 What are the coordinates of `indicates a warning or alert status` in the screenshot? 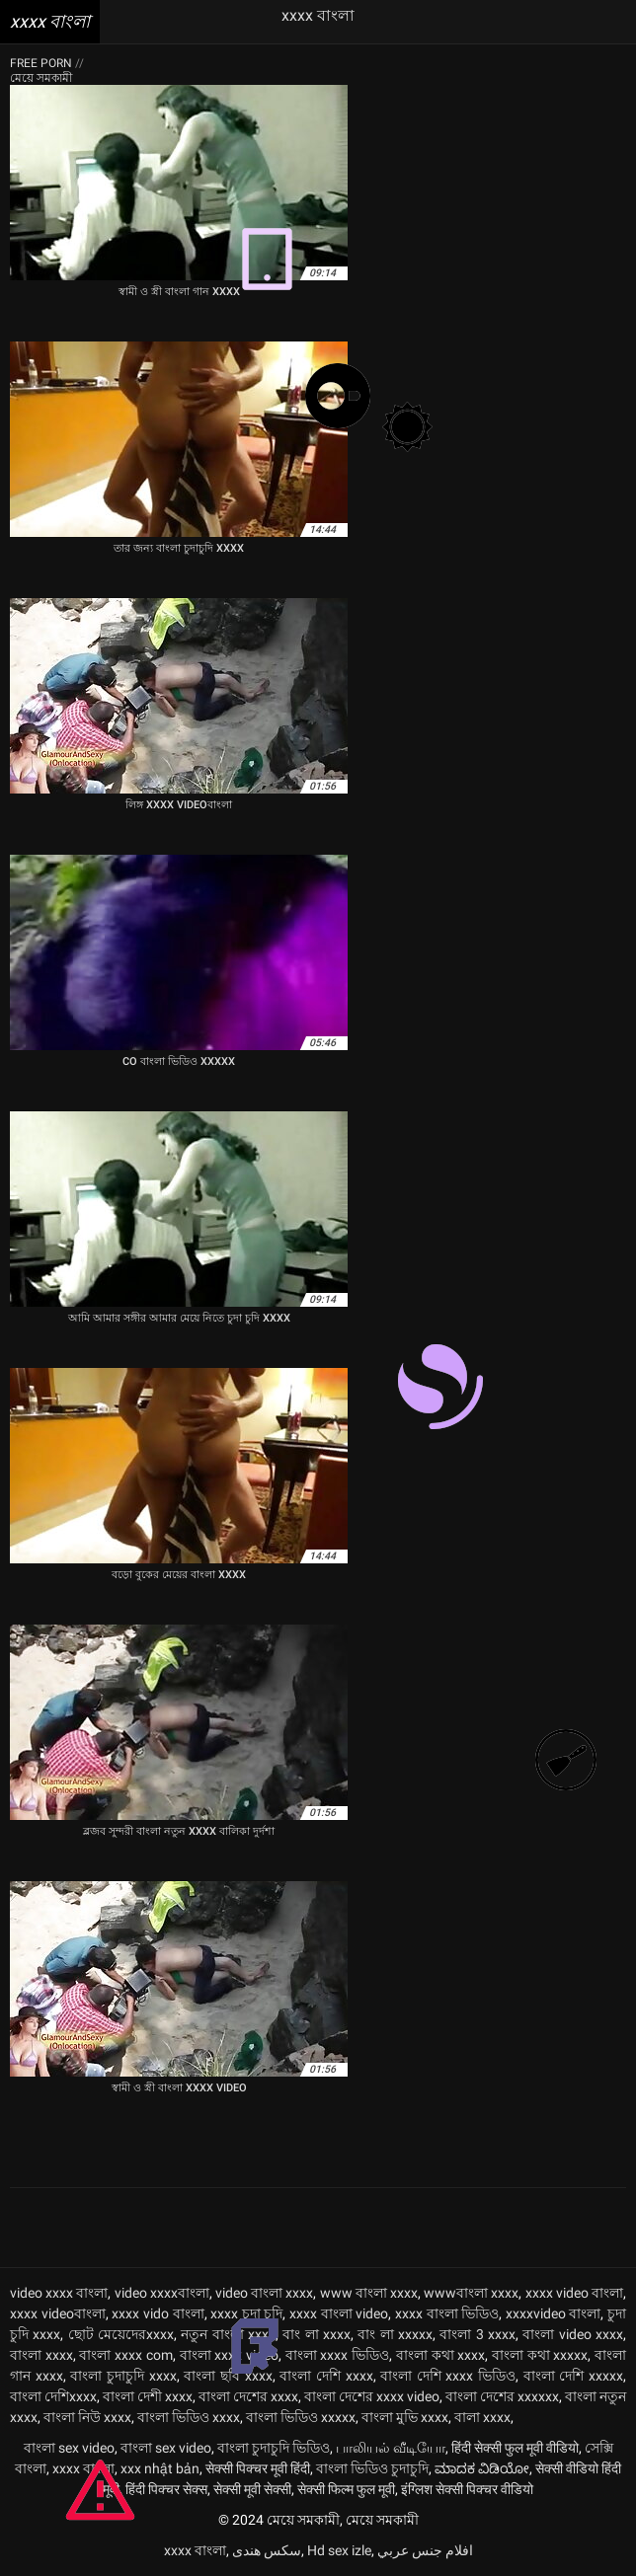 It's located at (100, 2490).